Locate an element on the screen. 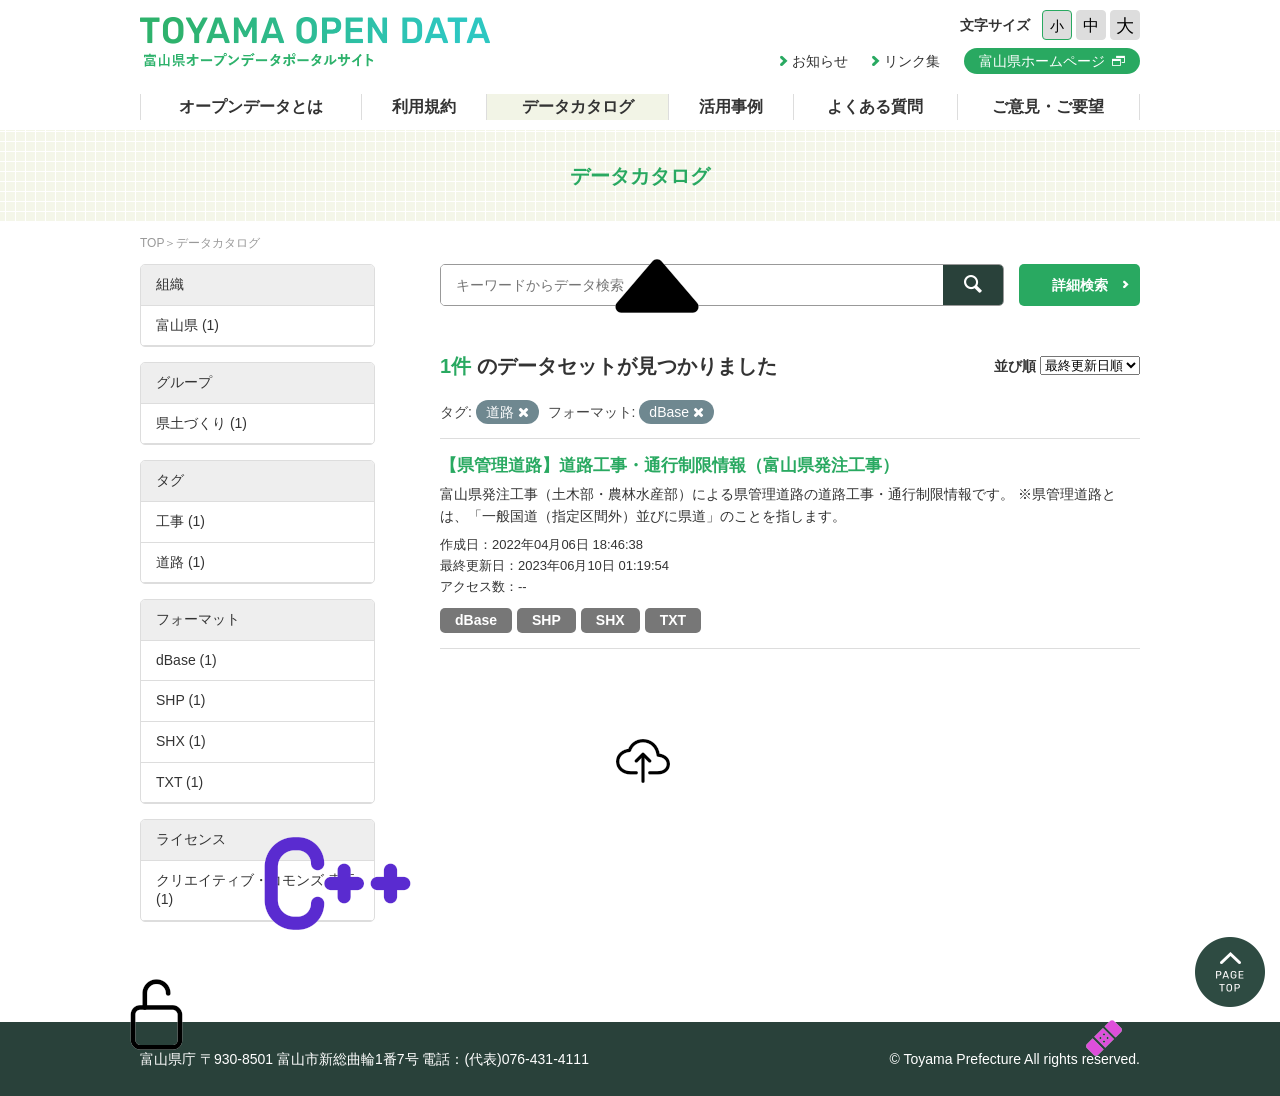 Image resolution: width=1280 pixels, height=1096 pixels. indicates a C++ programming language file or project is located at coordinates (337, 883).